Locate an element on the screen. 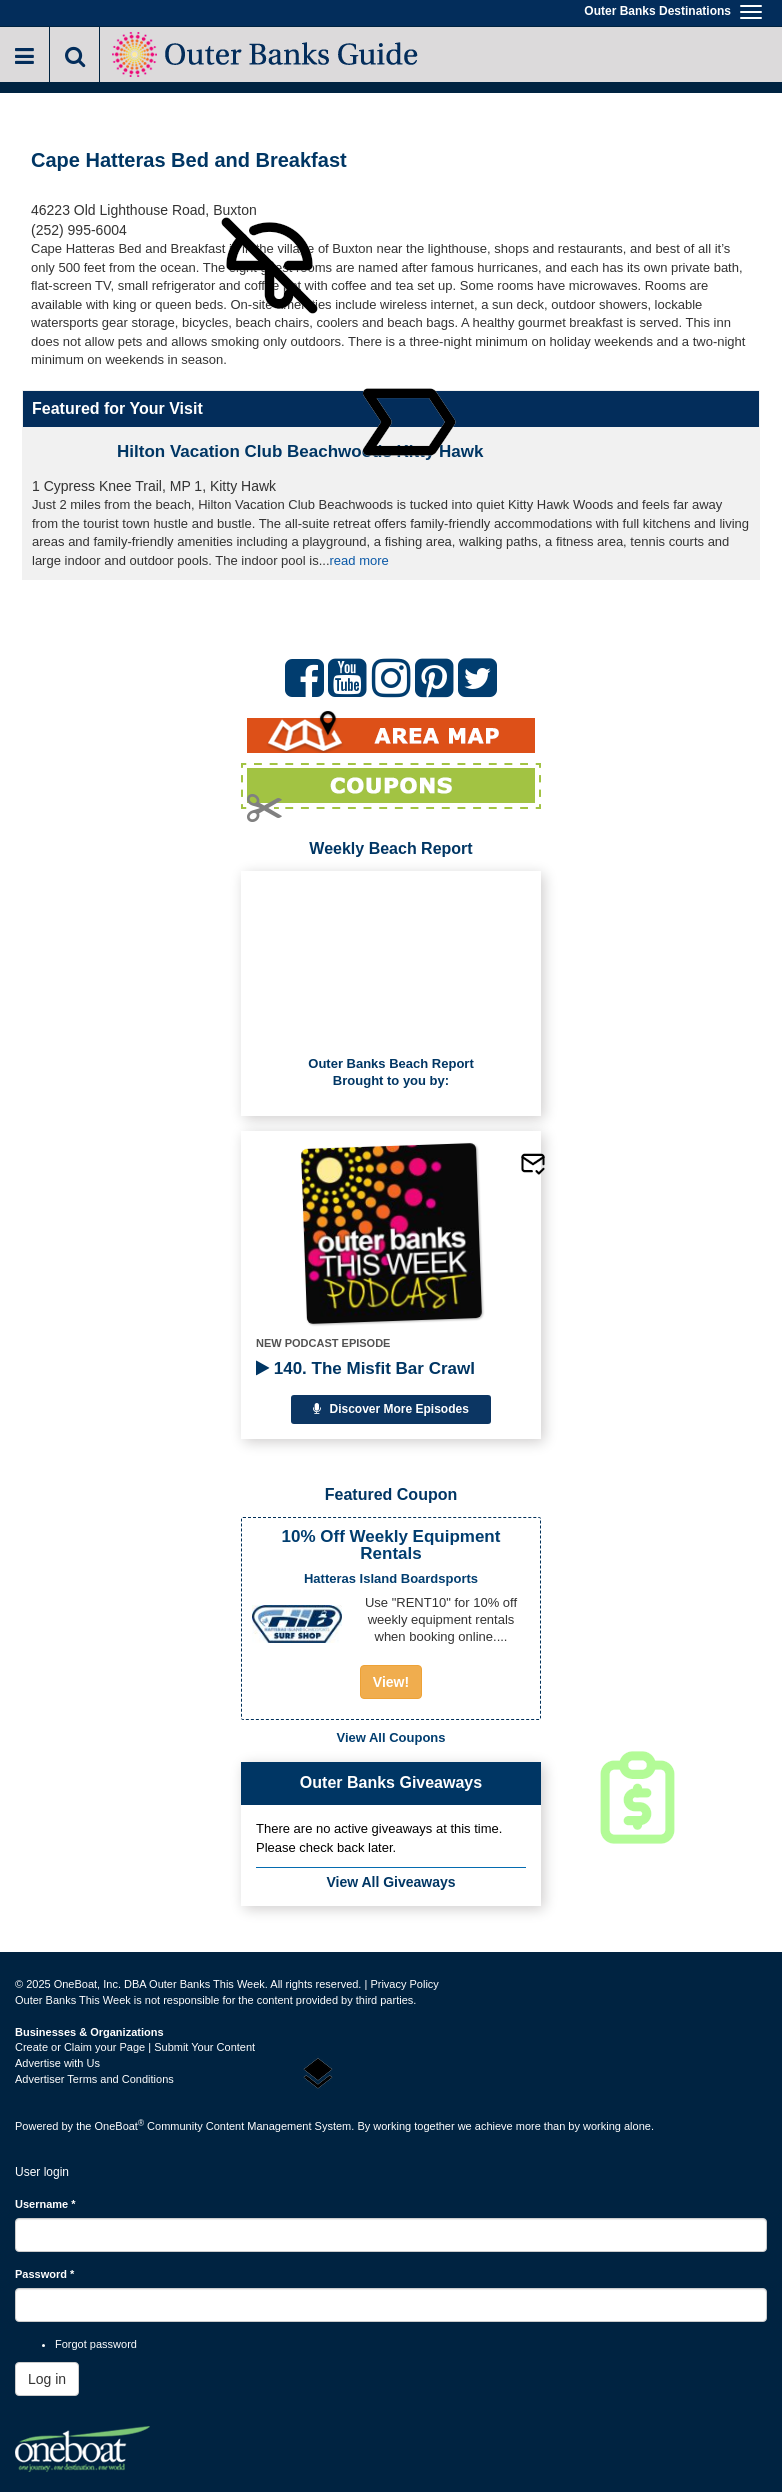  email sent successfully is located at coordinates (533, 1163).